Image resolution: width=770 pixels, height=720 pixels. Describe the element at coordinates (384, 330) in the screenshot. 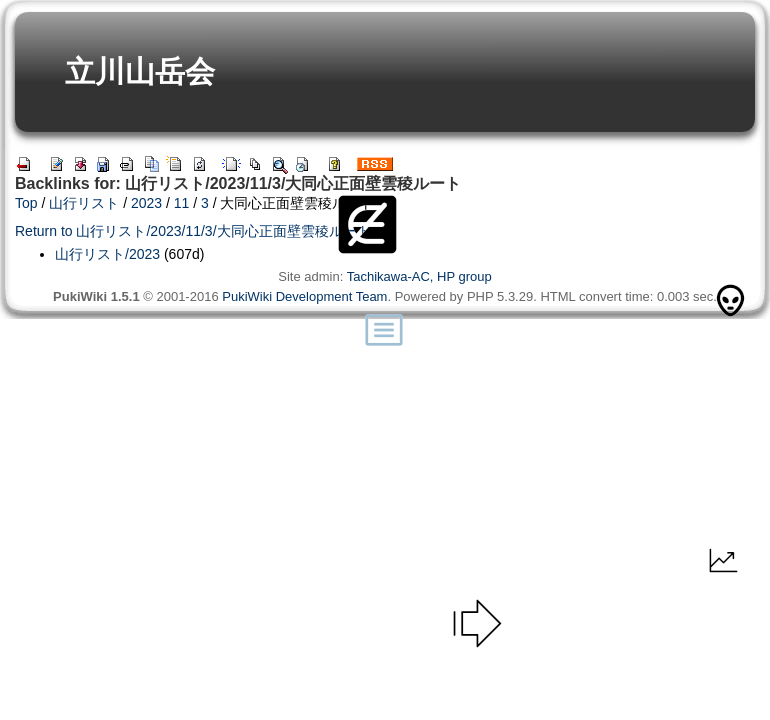

I see `view article or document` at that location.